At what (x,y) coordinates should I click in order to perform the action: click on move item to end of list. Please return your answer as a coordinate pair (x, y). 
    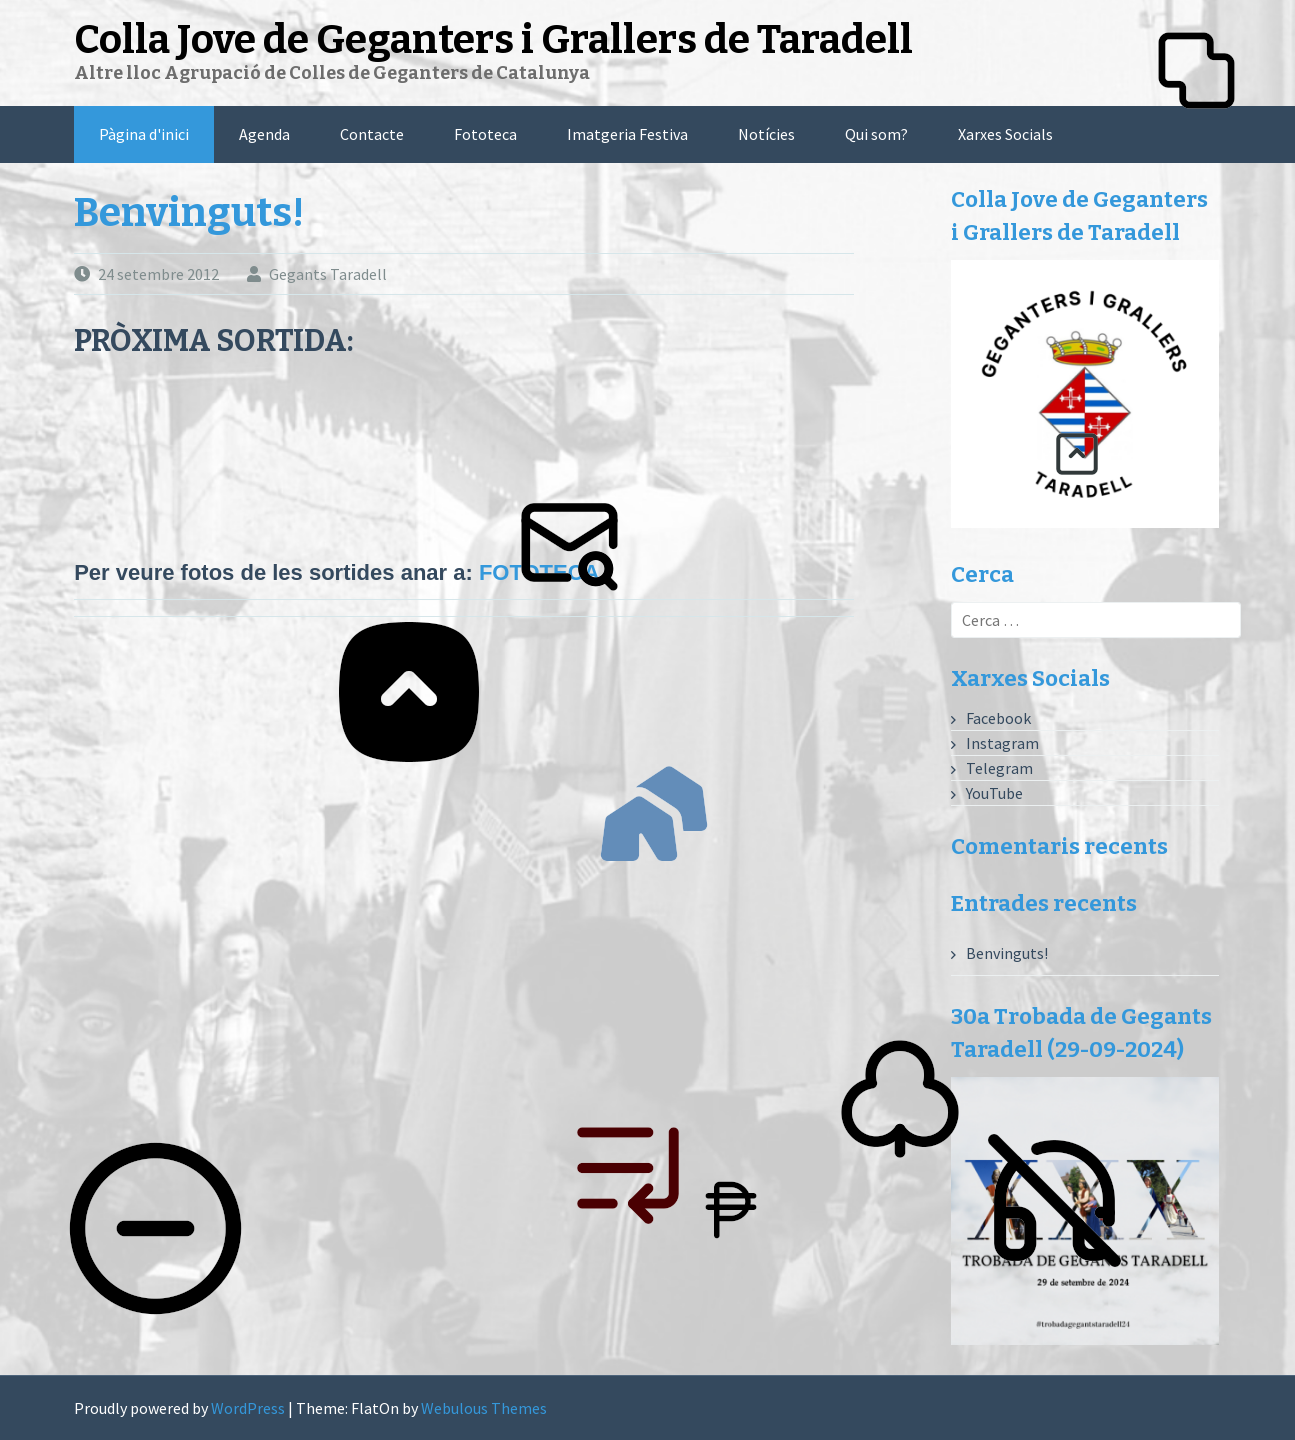
    Looking at the image, I should click on (628, 1168).